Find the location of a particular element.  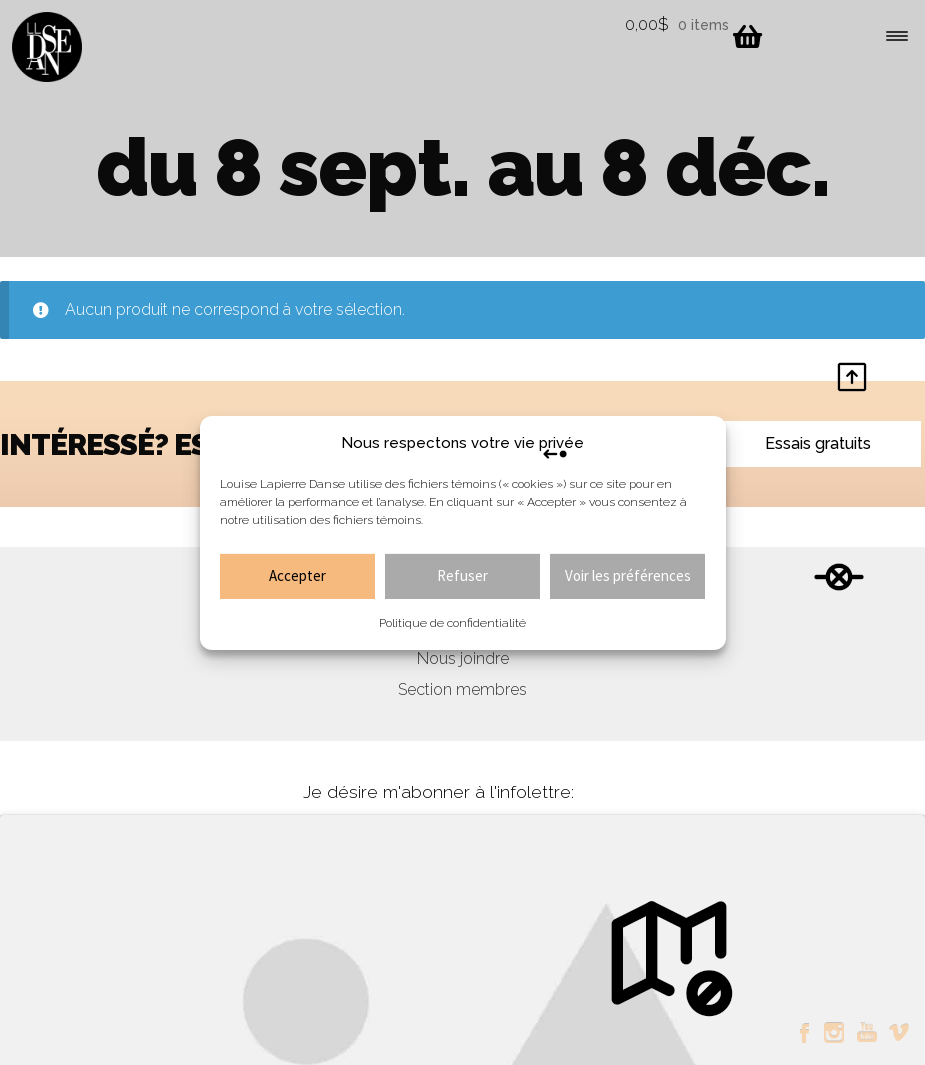

indicates a light bulb component in a circuit diagram is located at coordinates (839, 577).